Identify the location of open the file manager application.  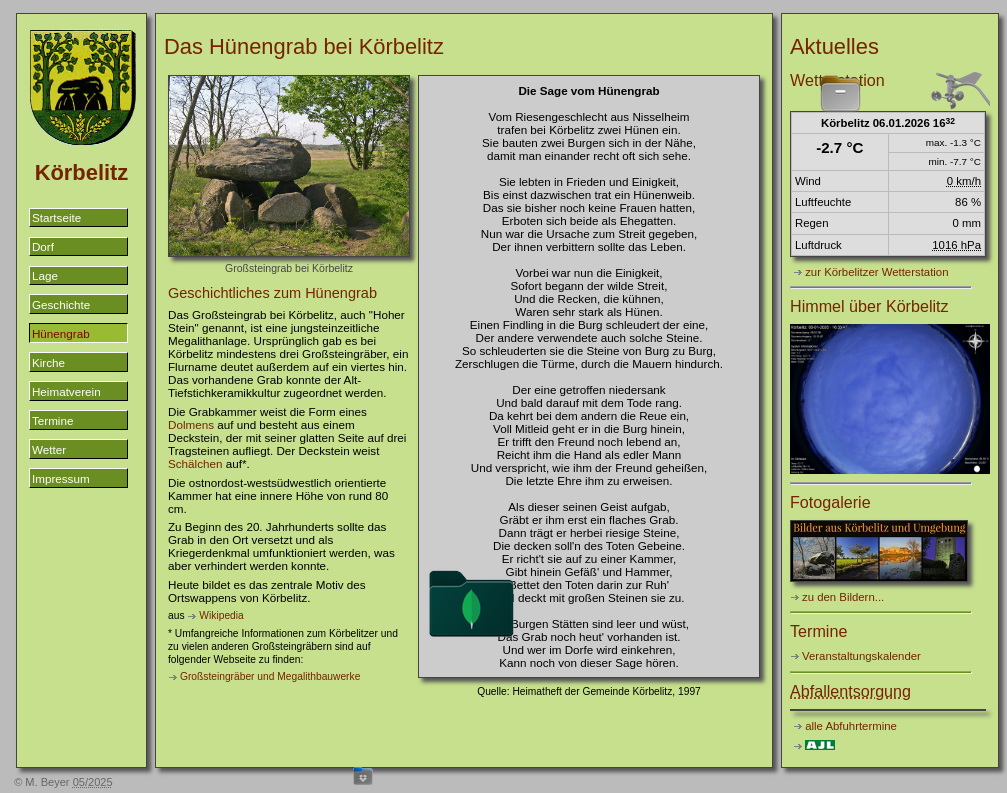
(840, 93).